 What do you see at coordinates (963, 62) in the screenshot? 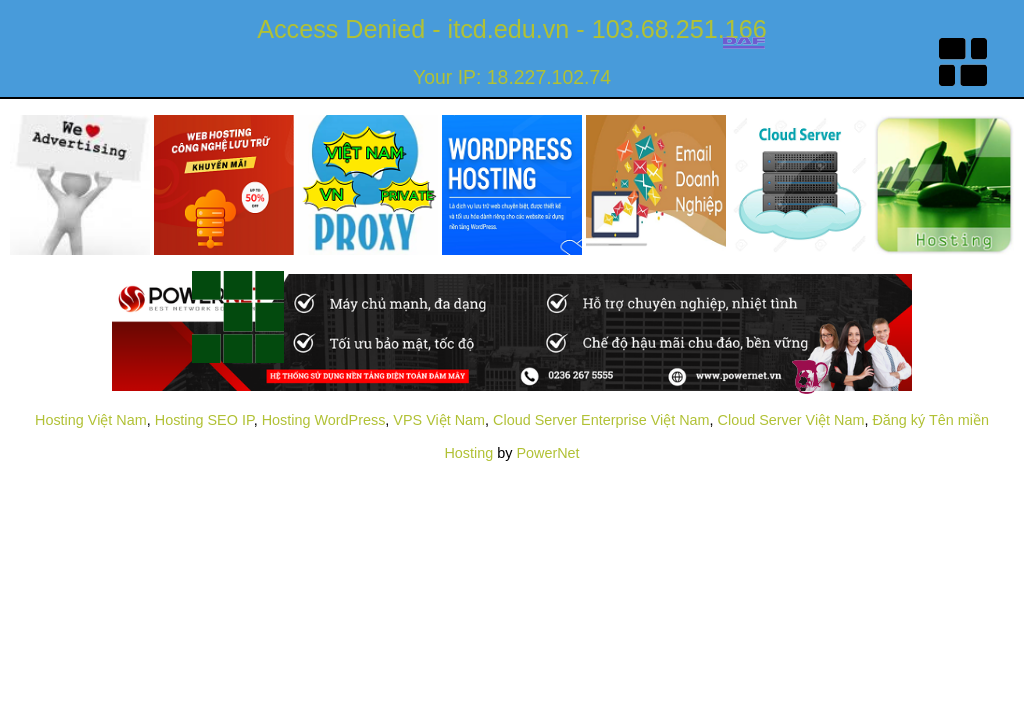
I see `access the dashboard or control panel` at bounding box center [963, 62].